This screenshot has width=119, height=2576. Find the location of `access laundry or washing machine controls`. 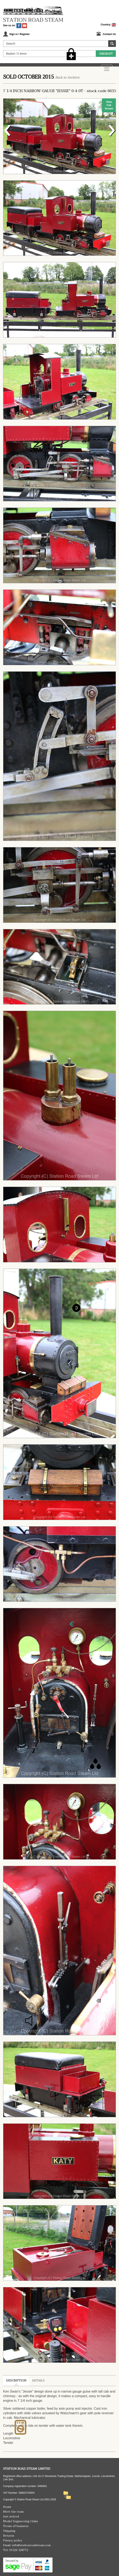

access laundry or washing machine controls is located at coordinates (20, 2427).